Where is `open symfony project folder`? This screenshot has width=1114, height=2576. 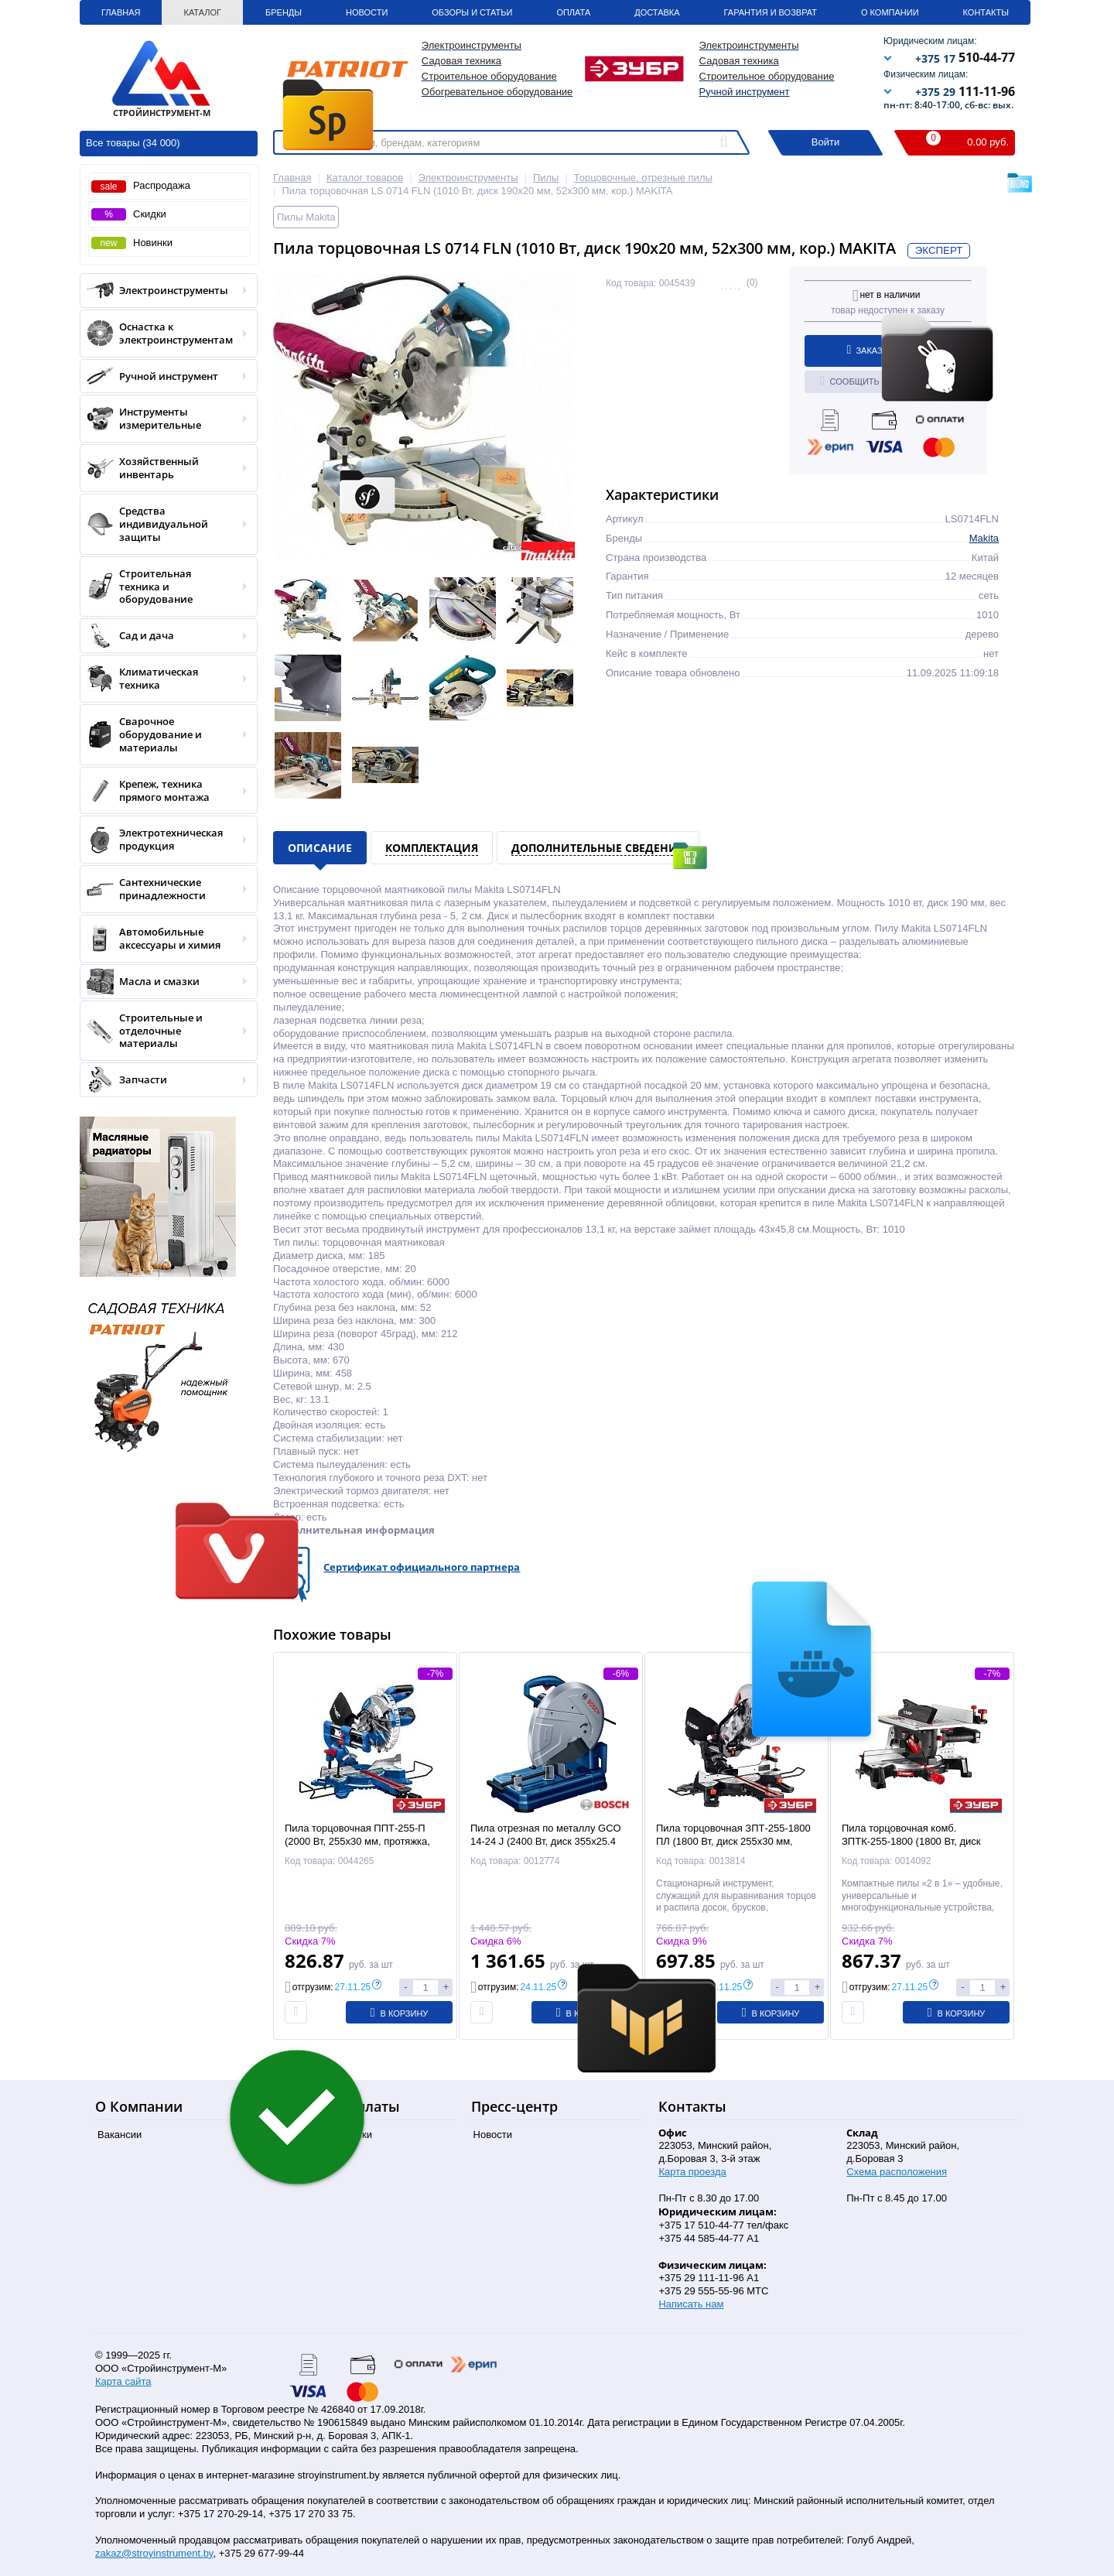 open symfony project folder is located at coordinates (367, 493).